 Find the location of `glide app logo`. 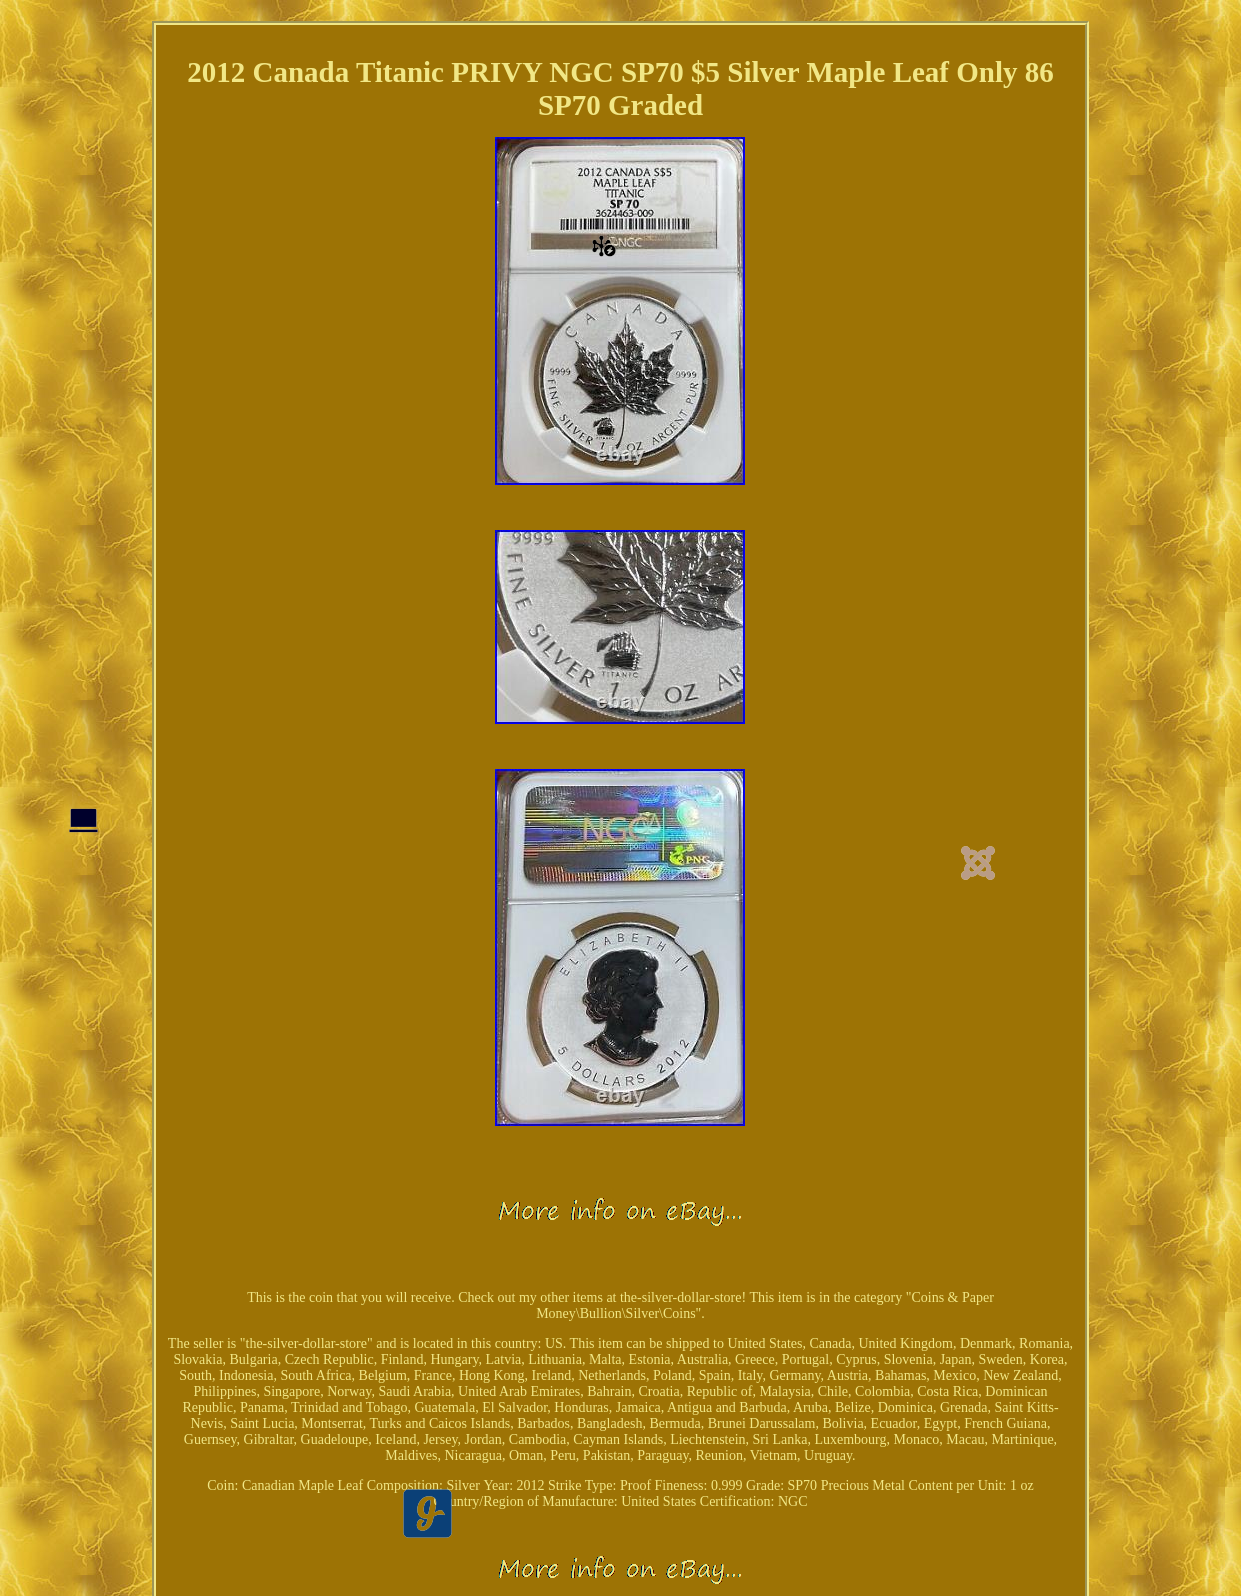

glide app logo is located at coordinates (427, 1513).